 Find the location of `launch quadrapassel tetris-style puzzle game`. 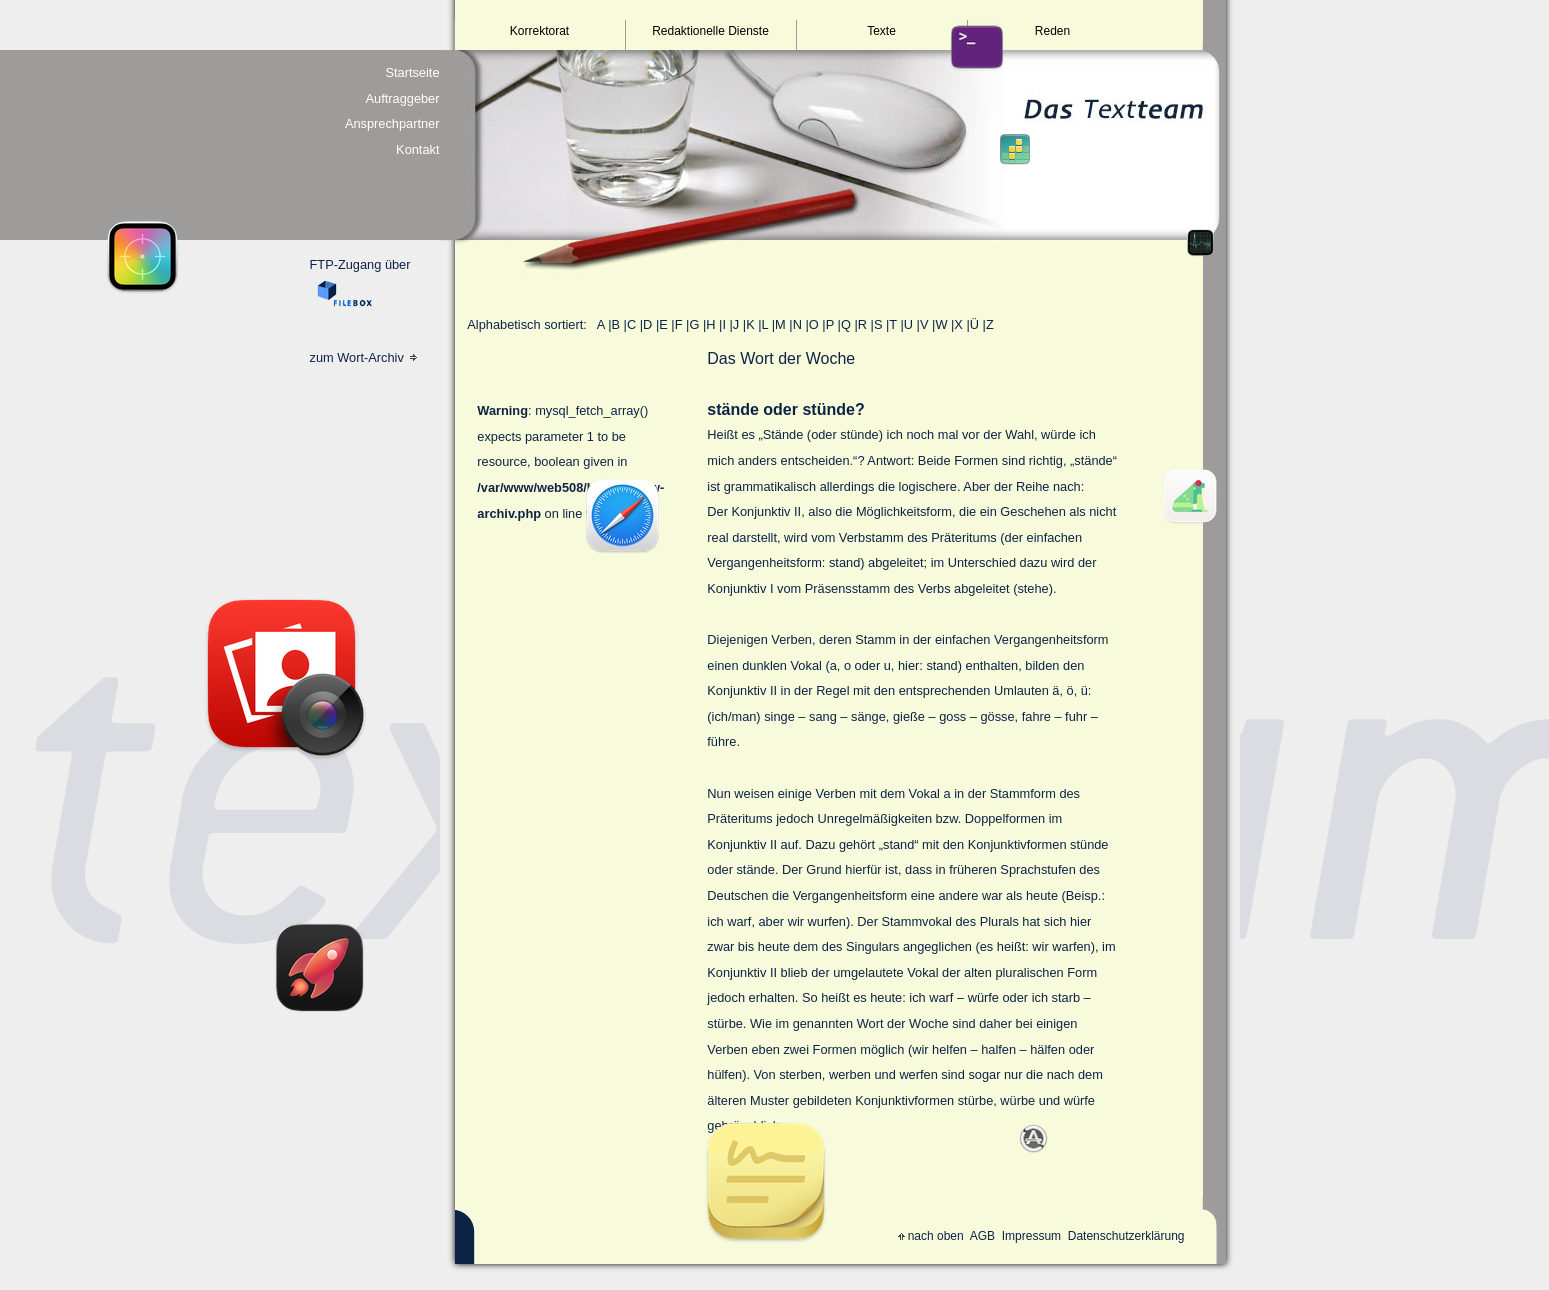

launch quadrapassel tetris-style puzzle game is located at coordinates (1015, 149).